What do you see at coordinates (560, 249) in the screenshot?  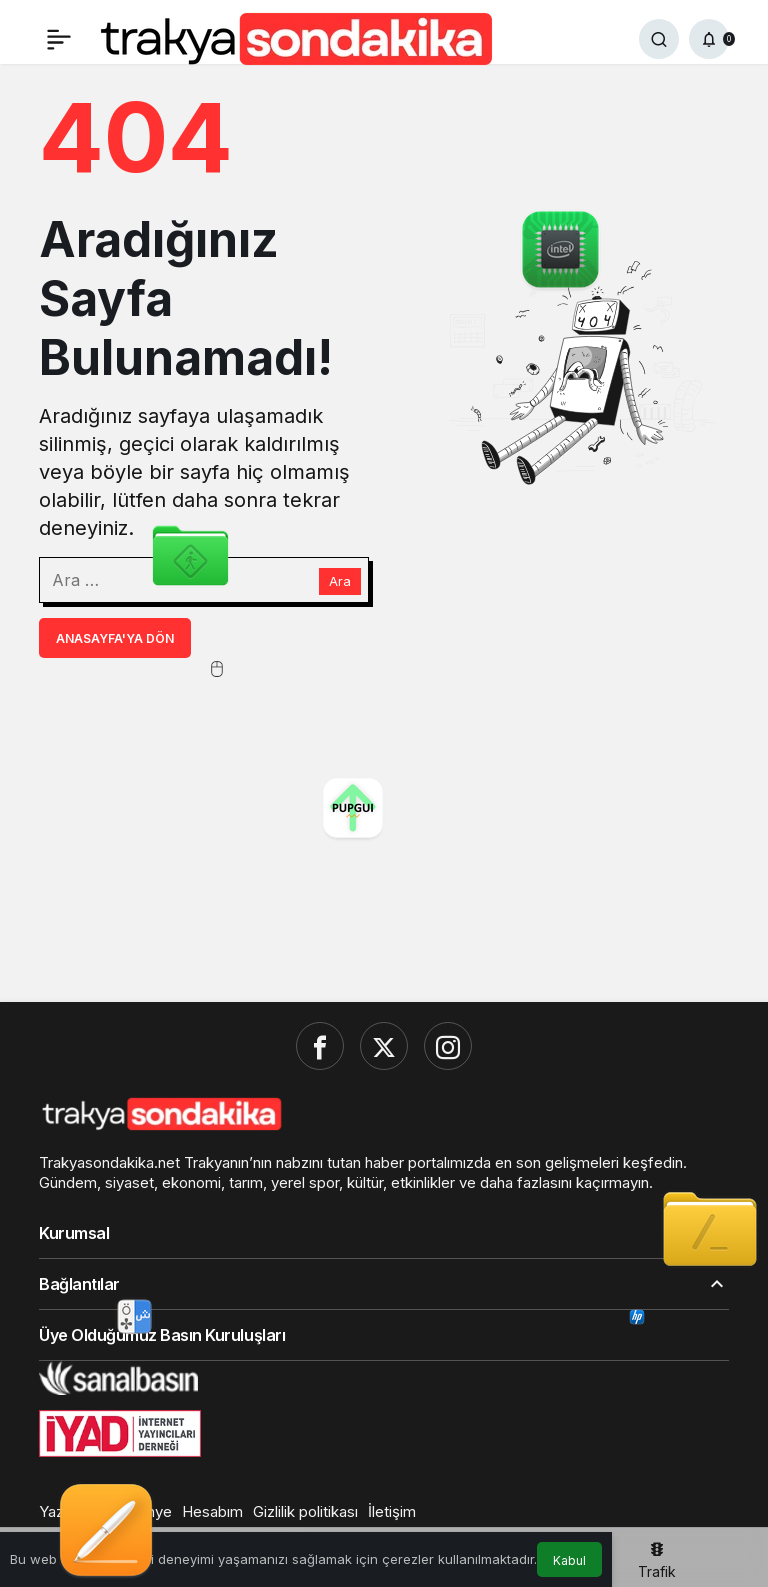 I see `open hardware information utility` at bounding box center [560, 249].